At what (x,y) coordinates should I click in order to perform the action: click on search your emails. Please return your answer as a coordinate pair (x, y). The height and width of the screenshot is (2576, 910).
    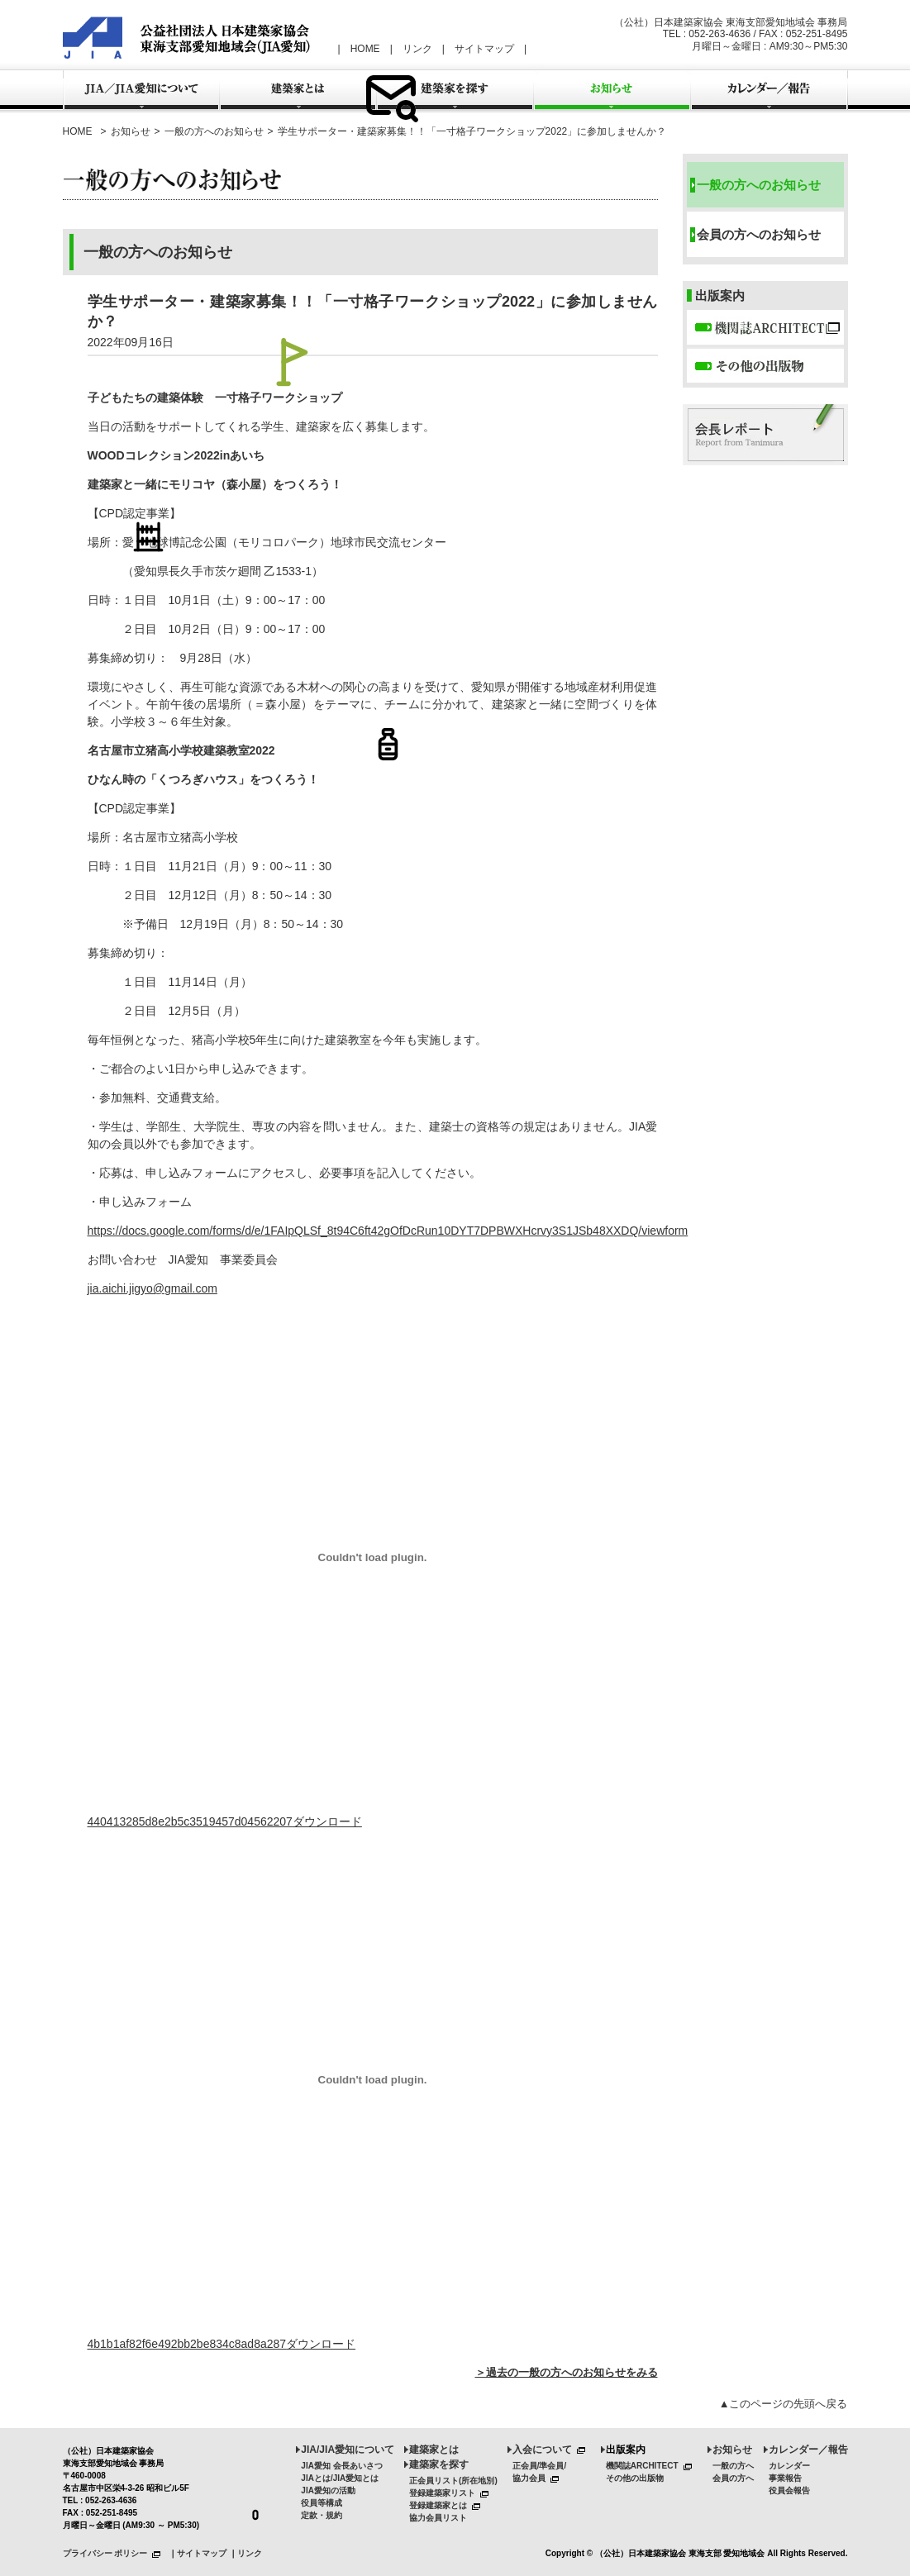
    Looking at the image, I should click on (391, 95).